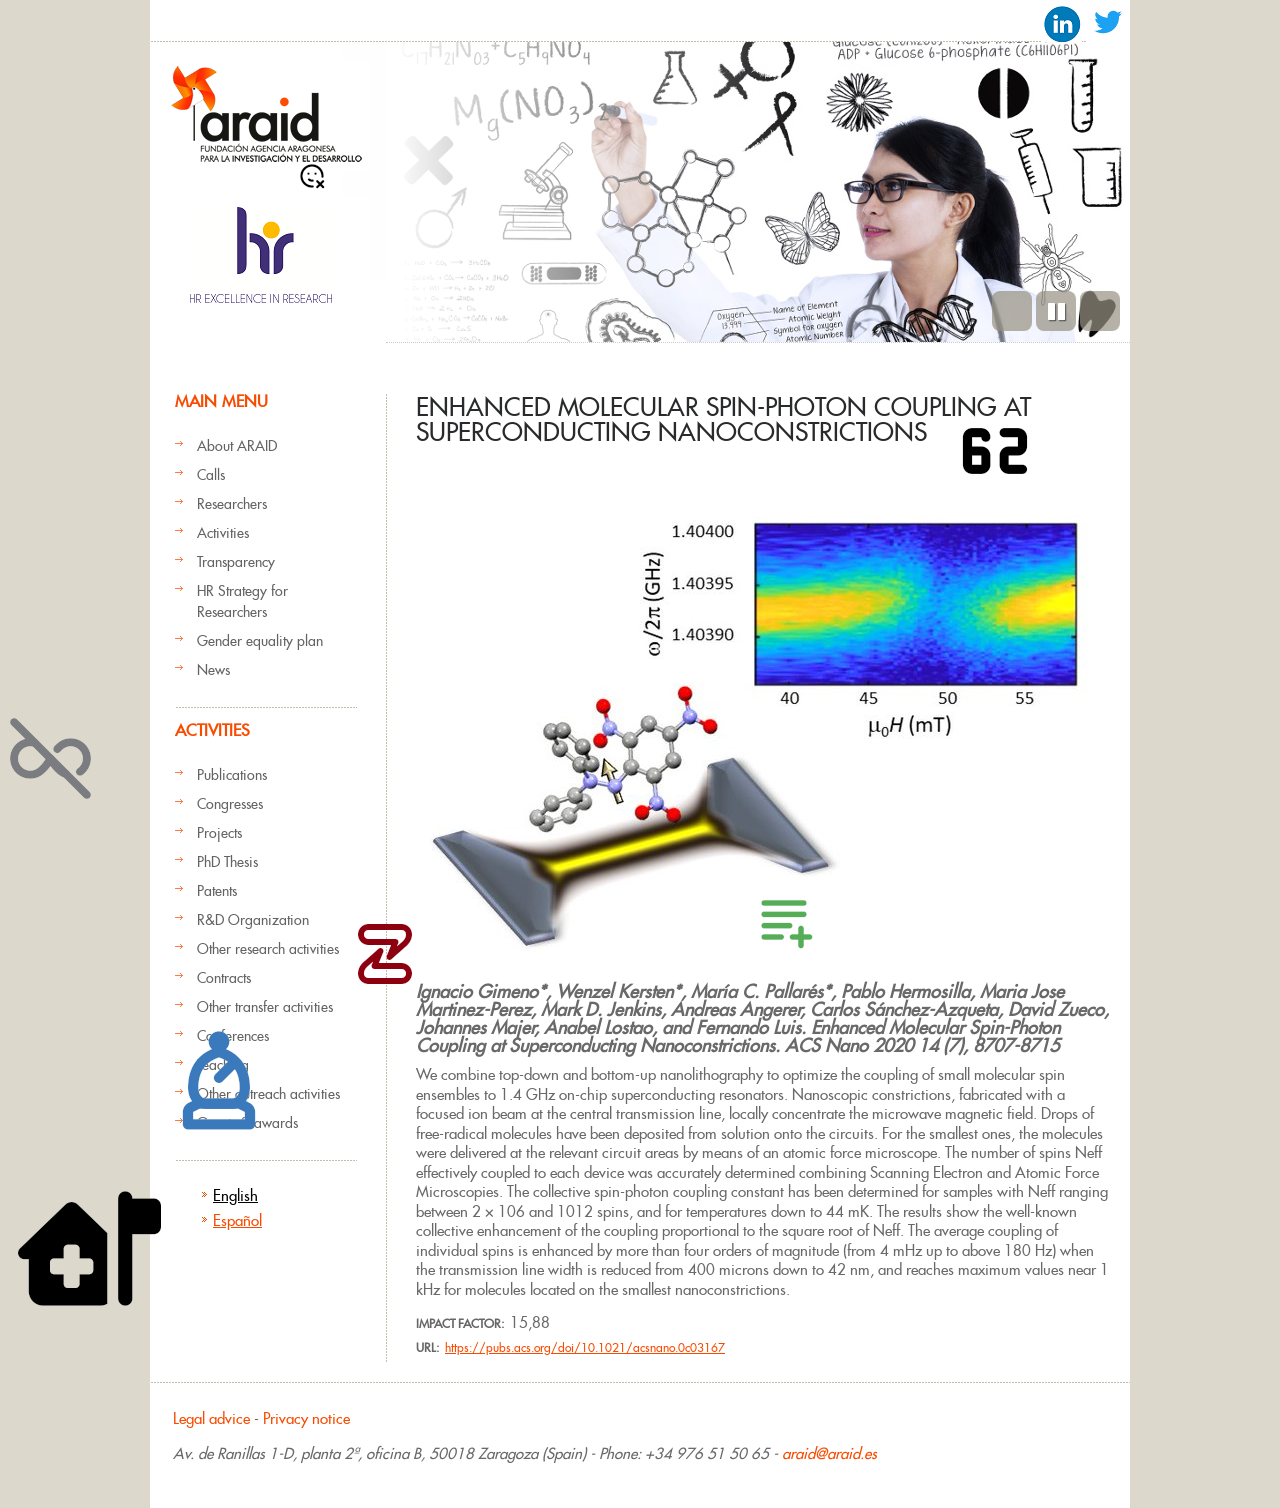 The height and width of the screenshot is (1508, 1280). What do you see at coordinates (385, 954) in the screenshot?
I see `open zulip messaging app` at bounding box center [385, 954].